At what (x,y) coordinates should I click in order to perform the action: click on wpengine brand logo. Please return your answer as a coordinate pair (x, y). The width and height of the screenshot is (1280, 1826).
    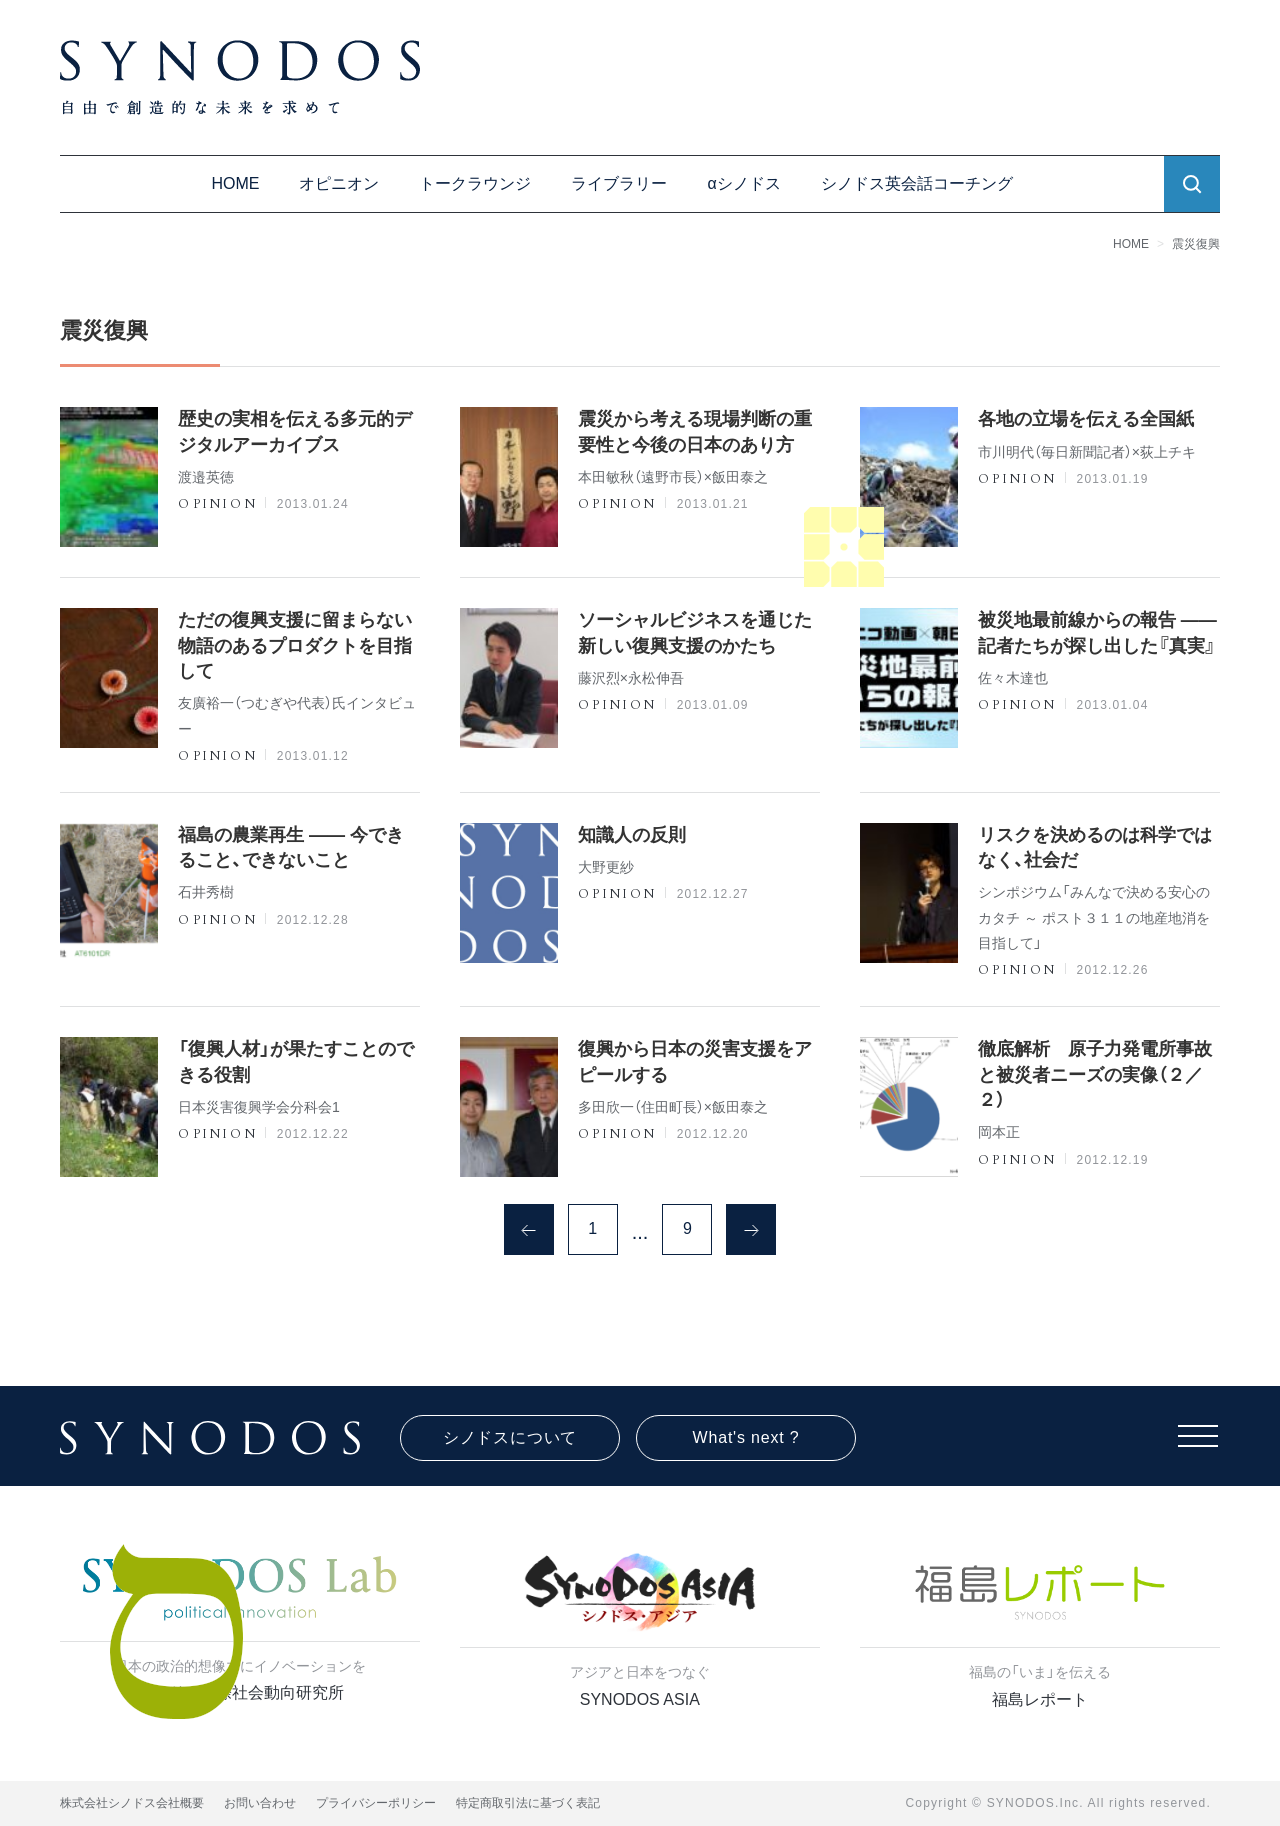
    Looking at the image, I should click on (844, 547).